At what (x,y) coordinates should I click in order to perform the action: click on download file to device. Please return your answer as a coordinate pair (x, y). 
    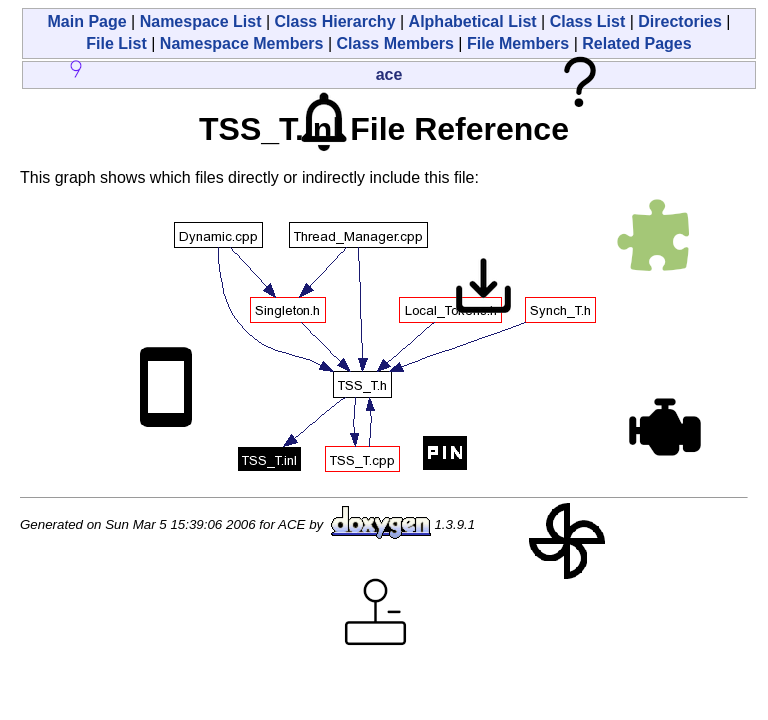
    Looking at the image, I should click on (483, 285).